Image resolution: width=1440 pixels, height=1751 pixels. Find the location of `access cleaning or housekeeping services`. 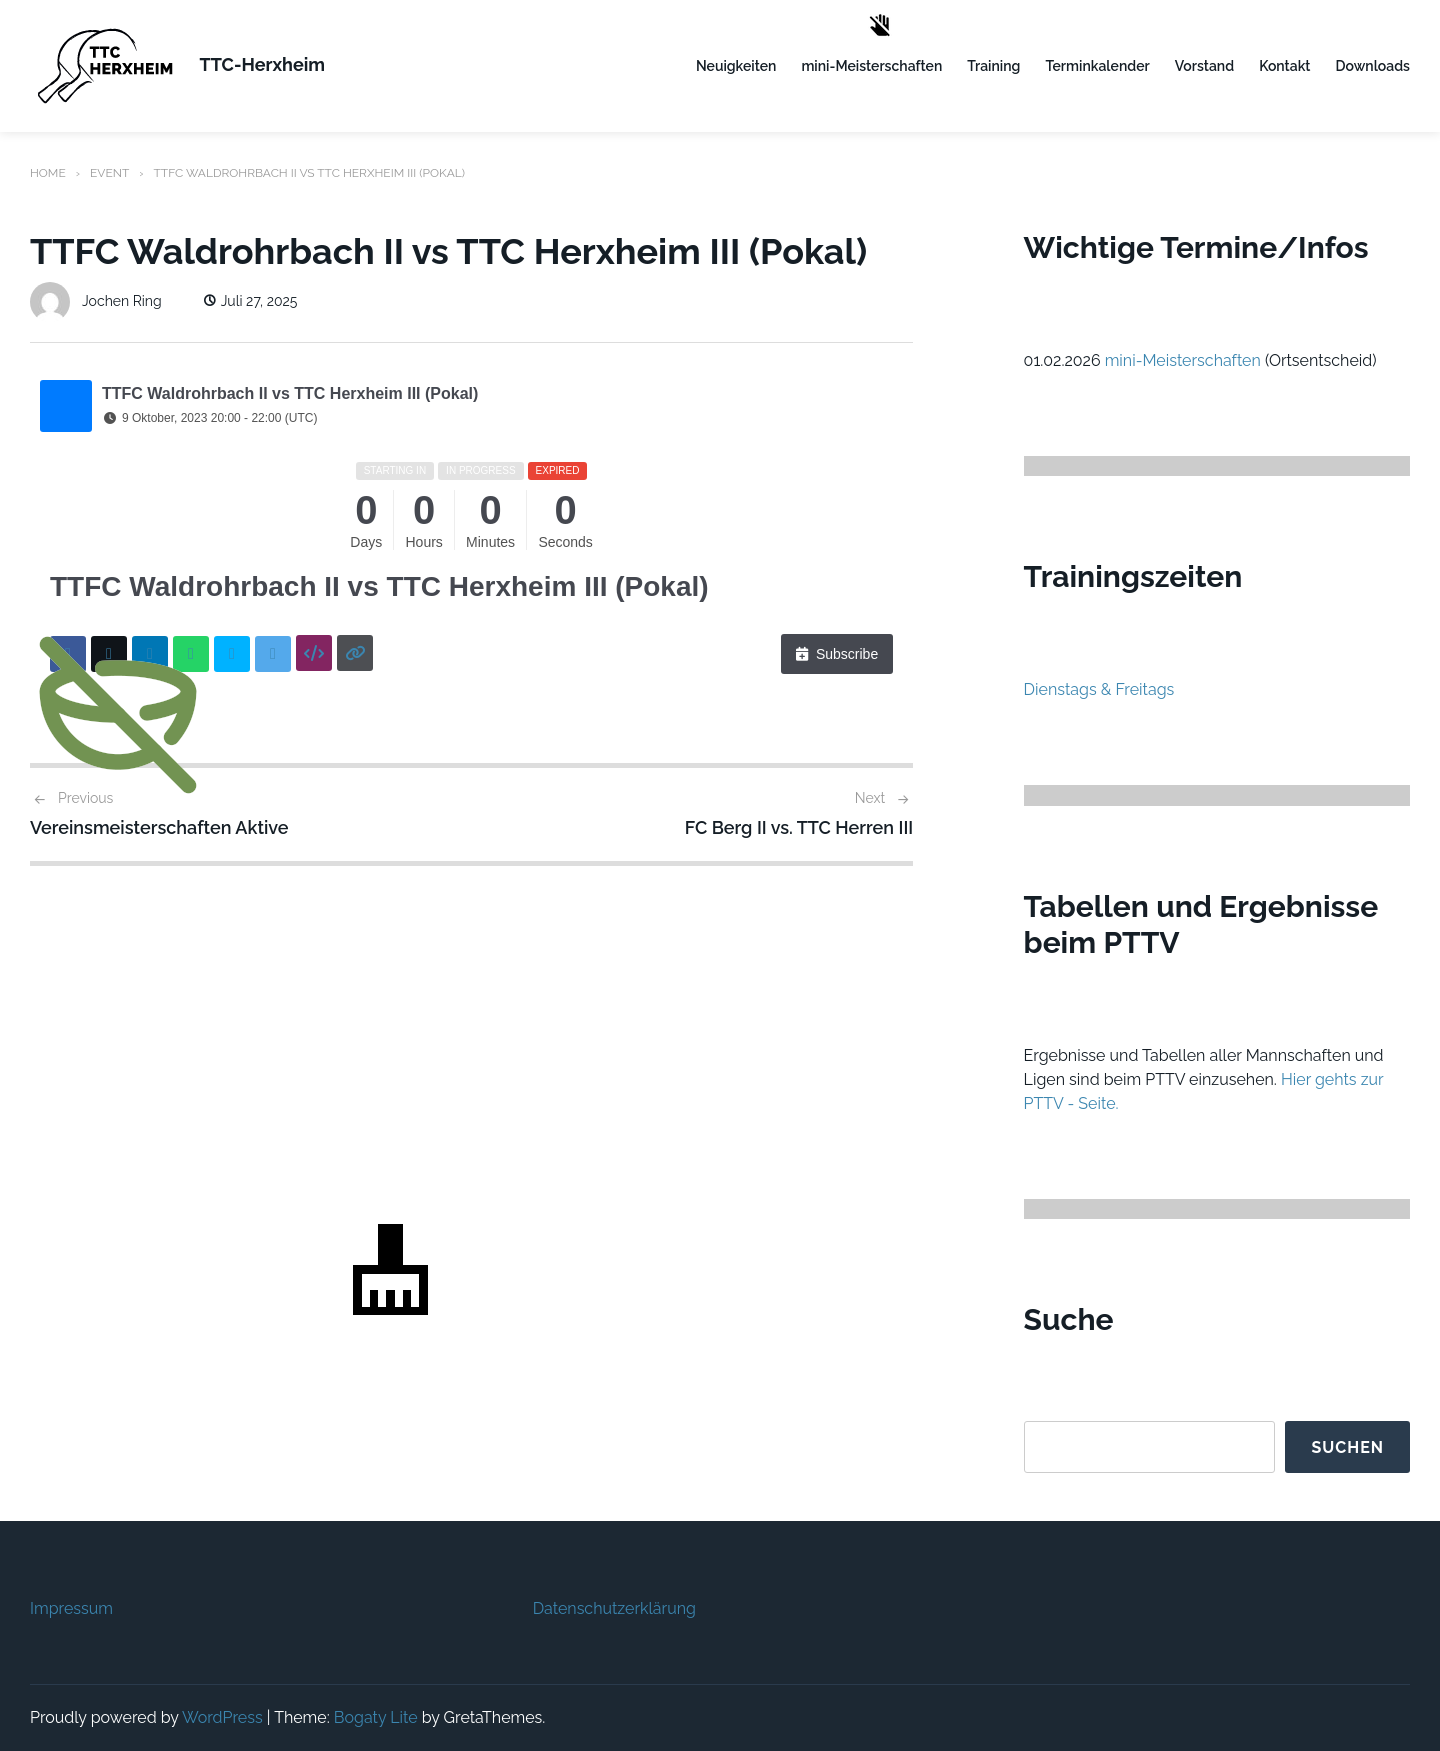

access cleaning or housekeeping services is located at coordinates (390, 1269).